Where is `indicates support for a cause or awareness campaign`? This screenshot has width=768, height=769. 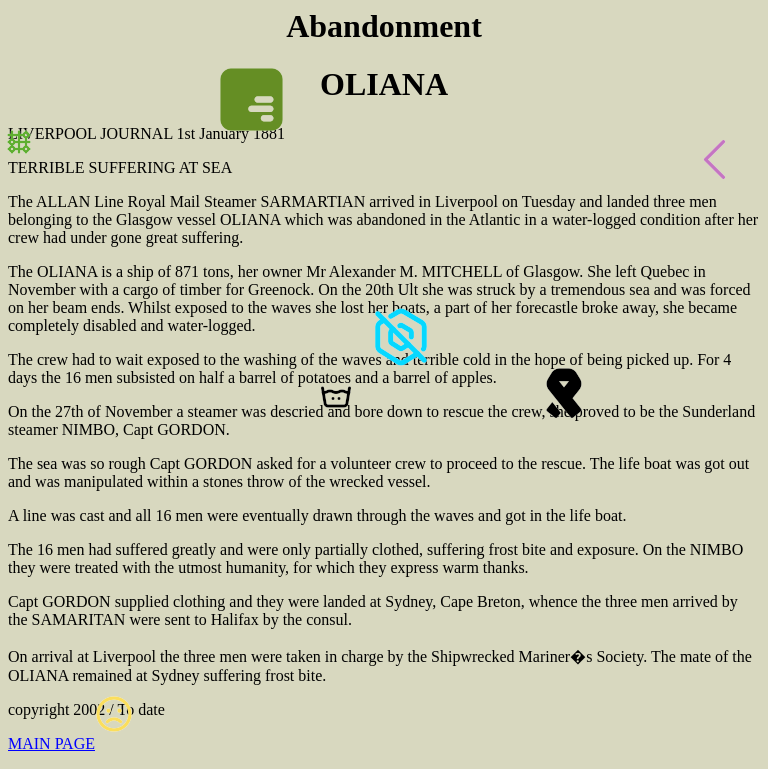 indicates support for a cause or awareness campaign is located at coordinates (564, 394).